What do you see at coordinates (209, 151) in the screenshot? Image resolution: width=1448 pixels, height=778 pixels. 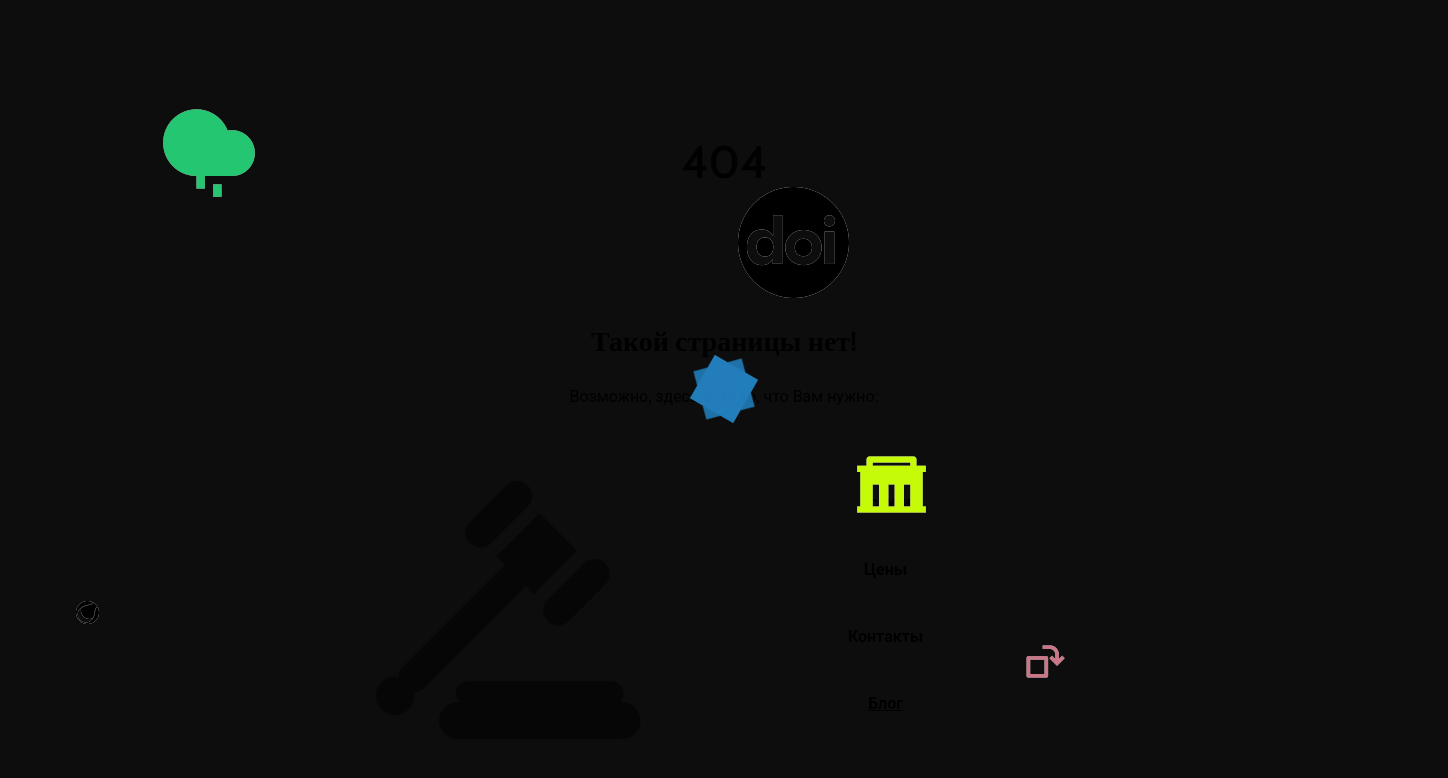 I see `indicates light rain or drizzle conditions` at bounding box center [209, 151].